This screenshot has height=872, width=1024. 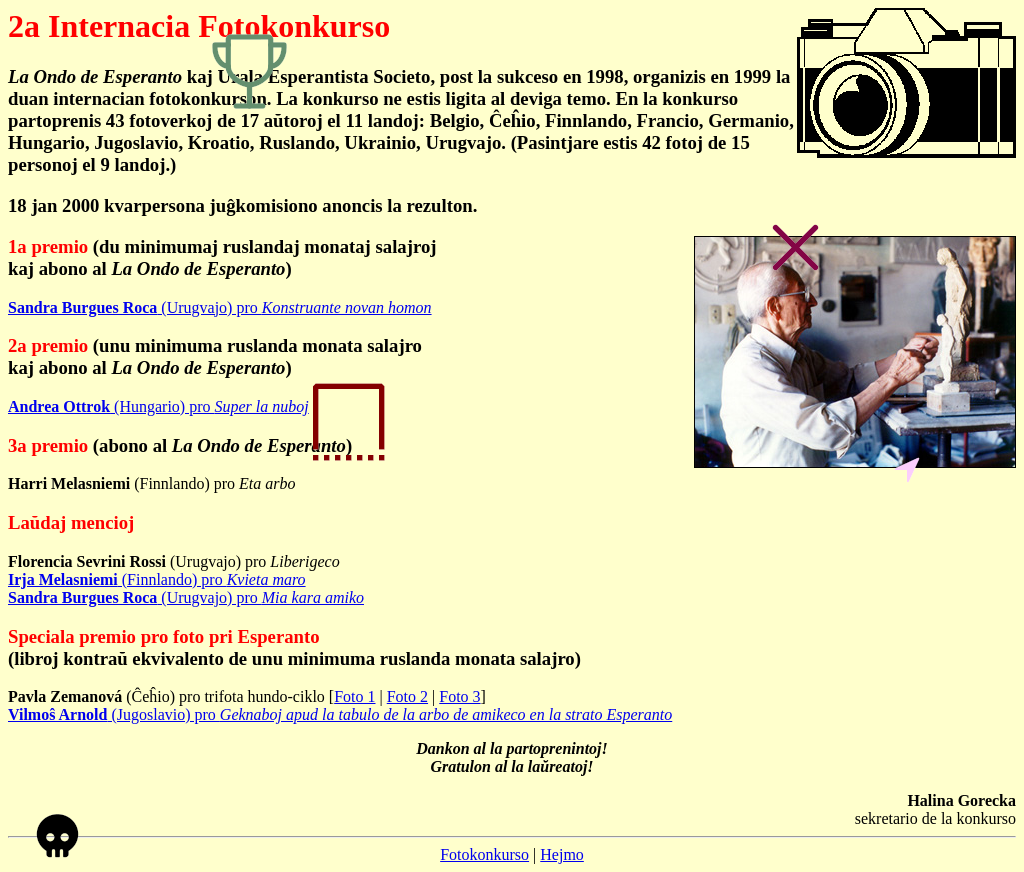 I want to click on view achievements or awards, so click(x=249, y=71).